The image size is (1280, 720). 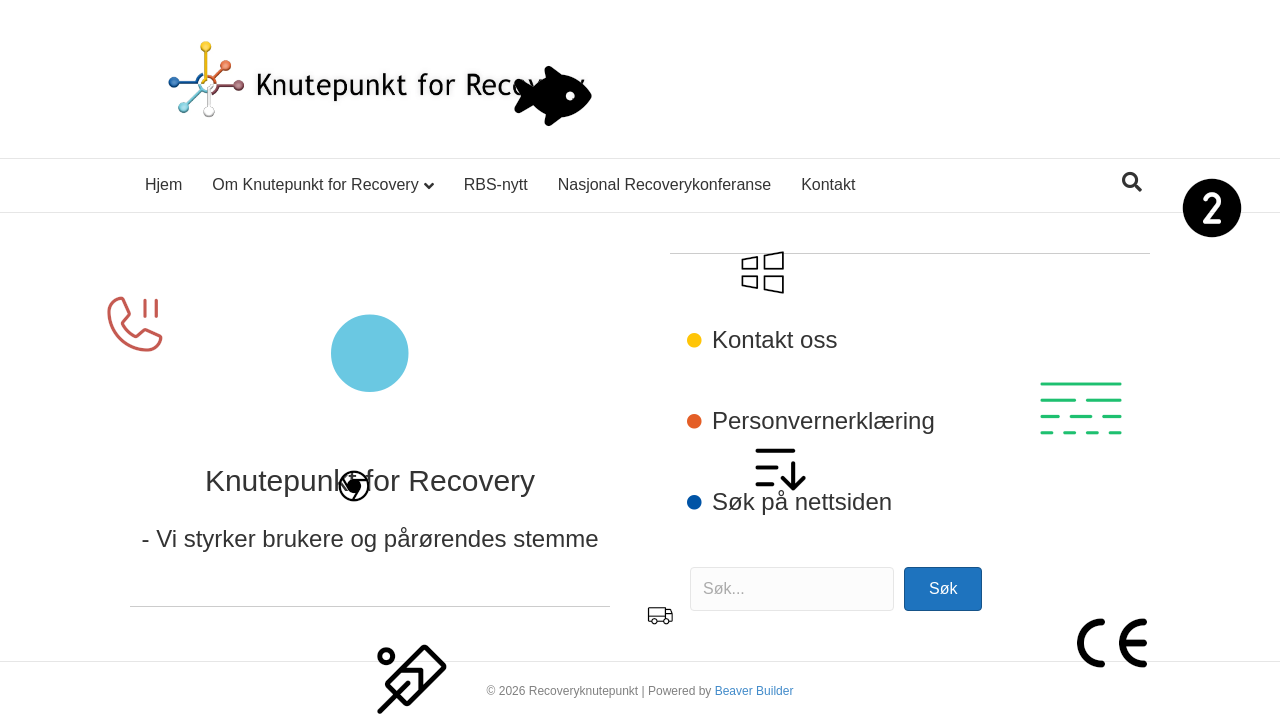 What do you see at coordinates (778, 467) in the screenshot?
I see `sort items in ascending order` at bounding box center [778, 467].